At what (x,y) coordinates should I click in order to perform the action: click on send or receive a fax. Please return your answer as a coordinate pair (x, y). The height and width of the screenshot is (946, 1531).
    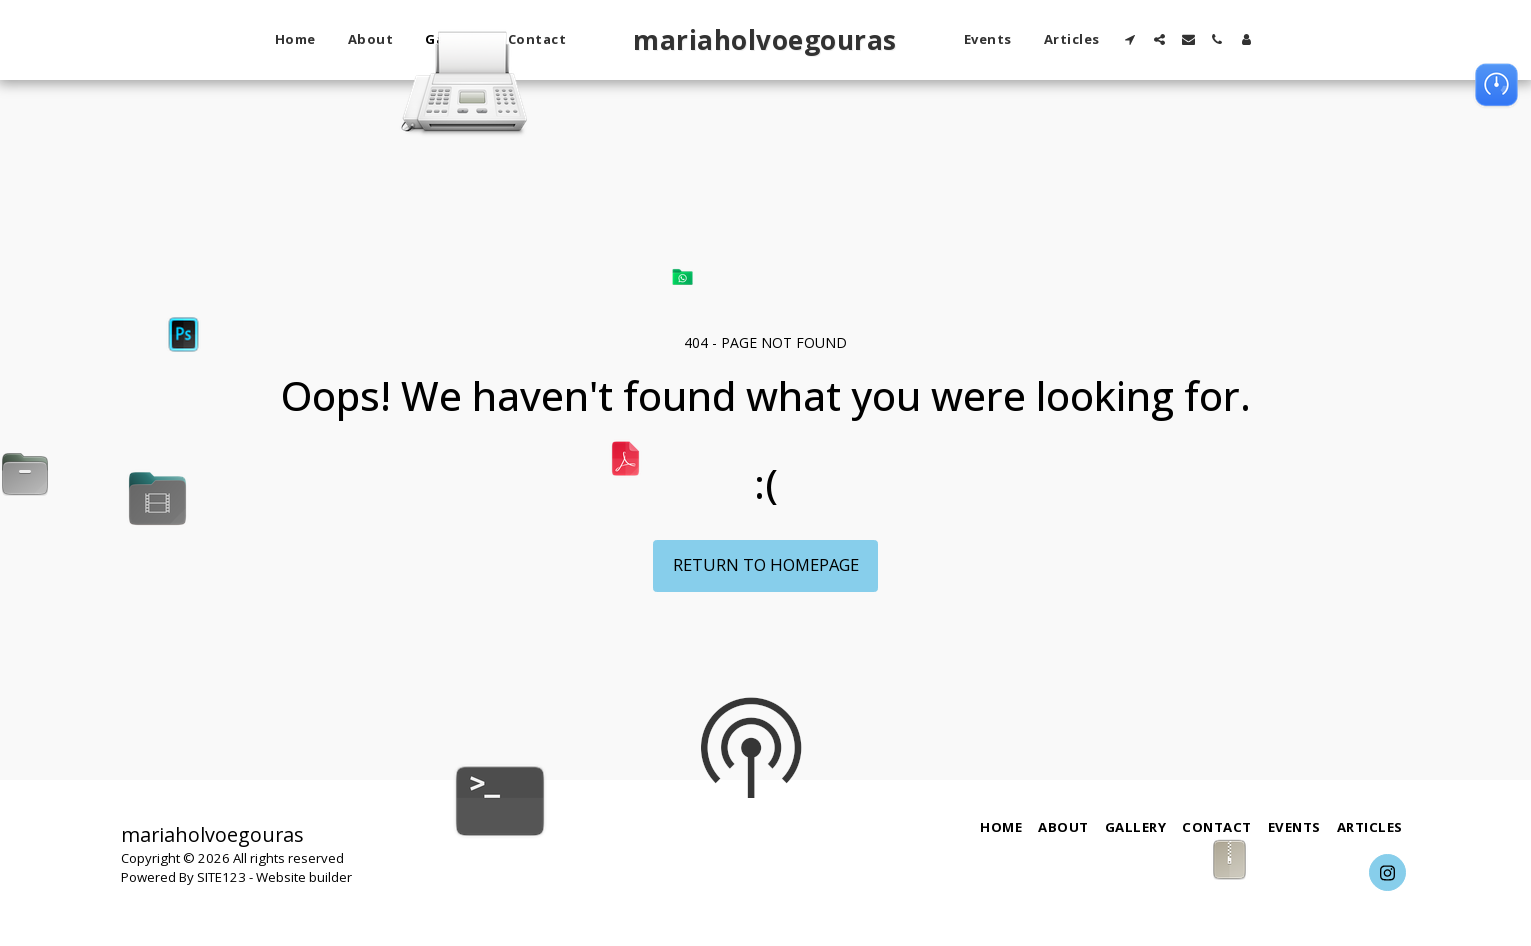
    Looking at the image, I should click on (464, 84).